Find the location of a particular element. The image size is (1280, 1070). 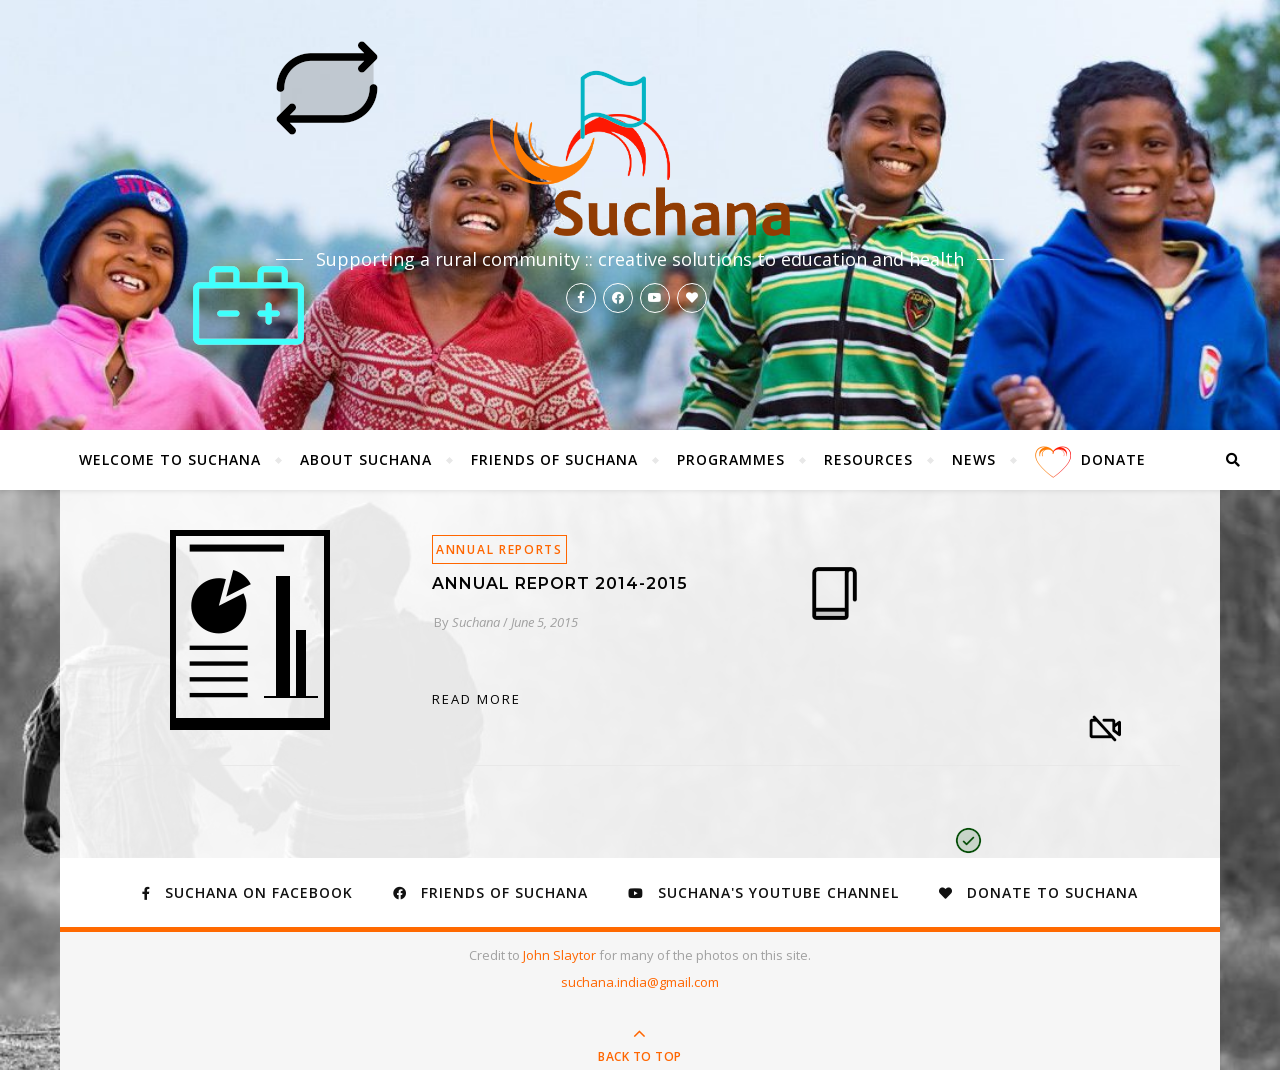

indicates towel or linen amenities available is located at coordinates (832, 593).